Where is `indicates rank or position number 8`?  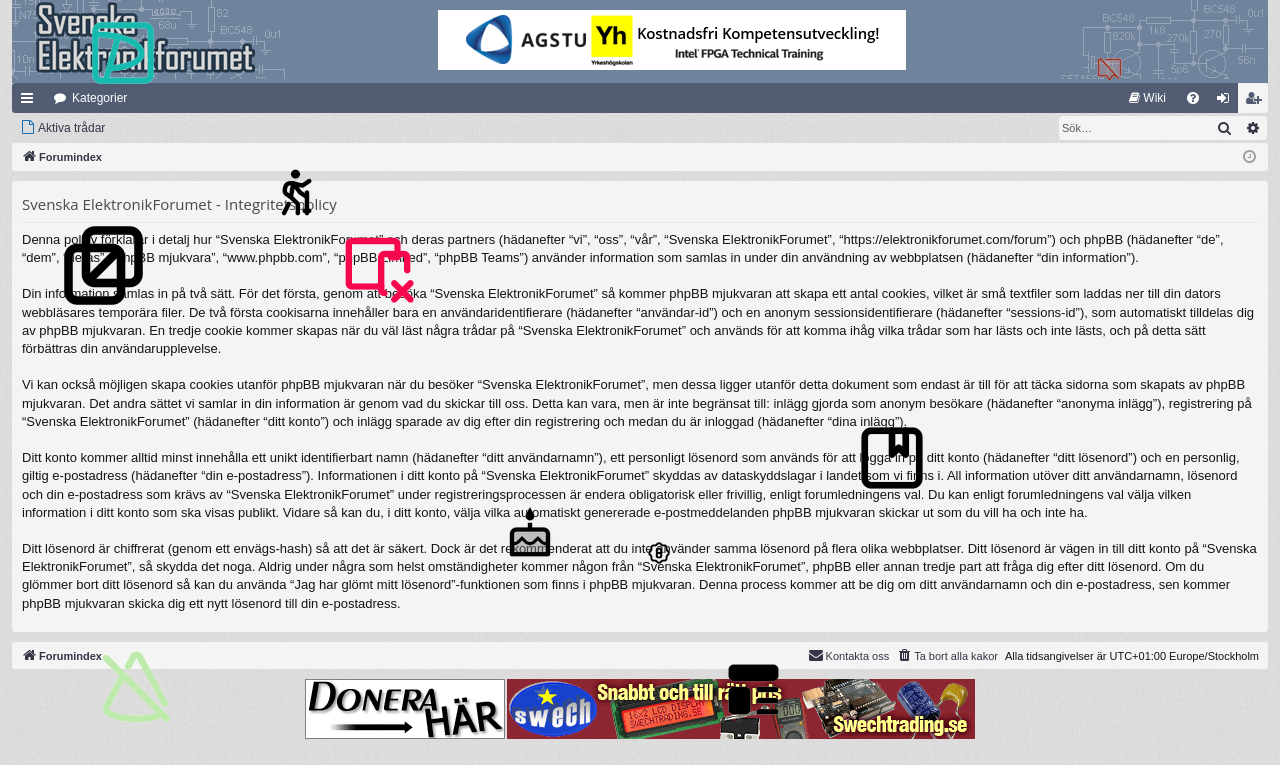
indicates rank or position number 8 is located at coordinates (659, 553).